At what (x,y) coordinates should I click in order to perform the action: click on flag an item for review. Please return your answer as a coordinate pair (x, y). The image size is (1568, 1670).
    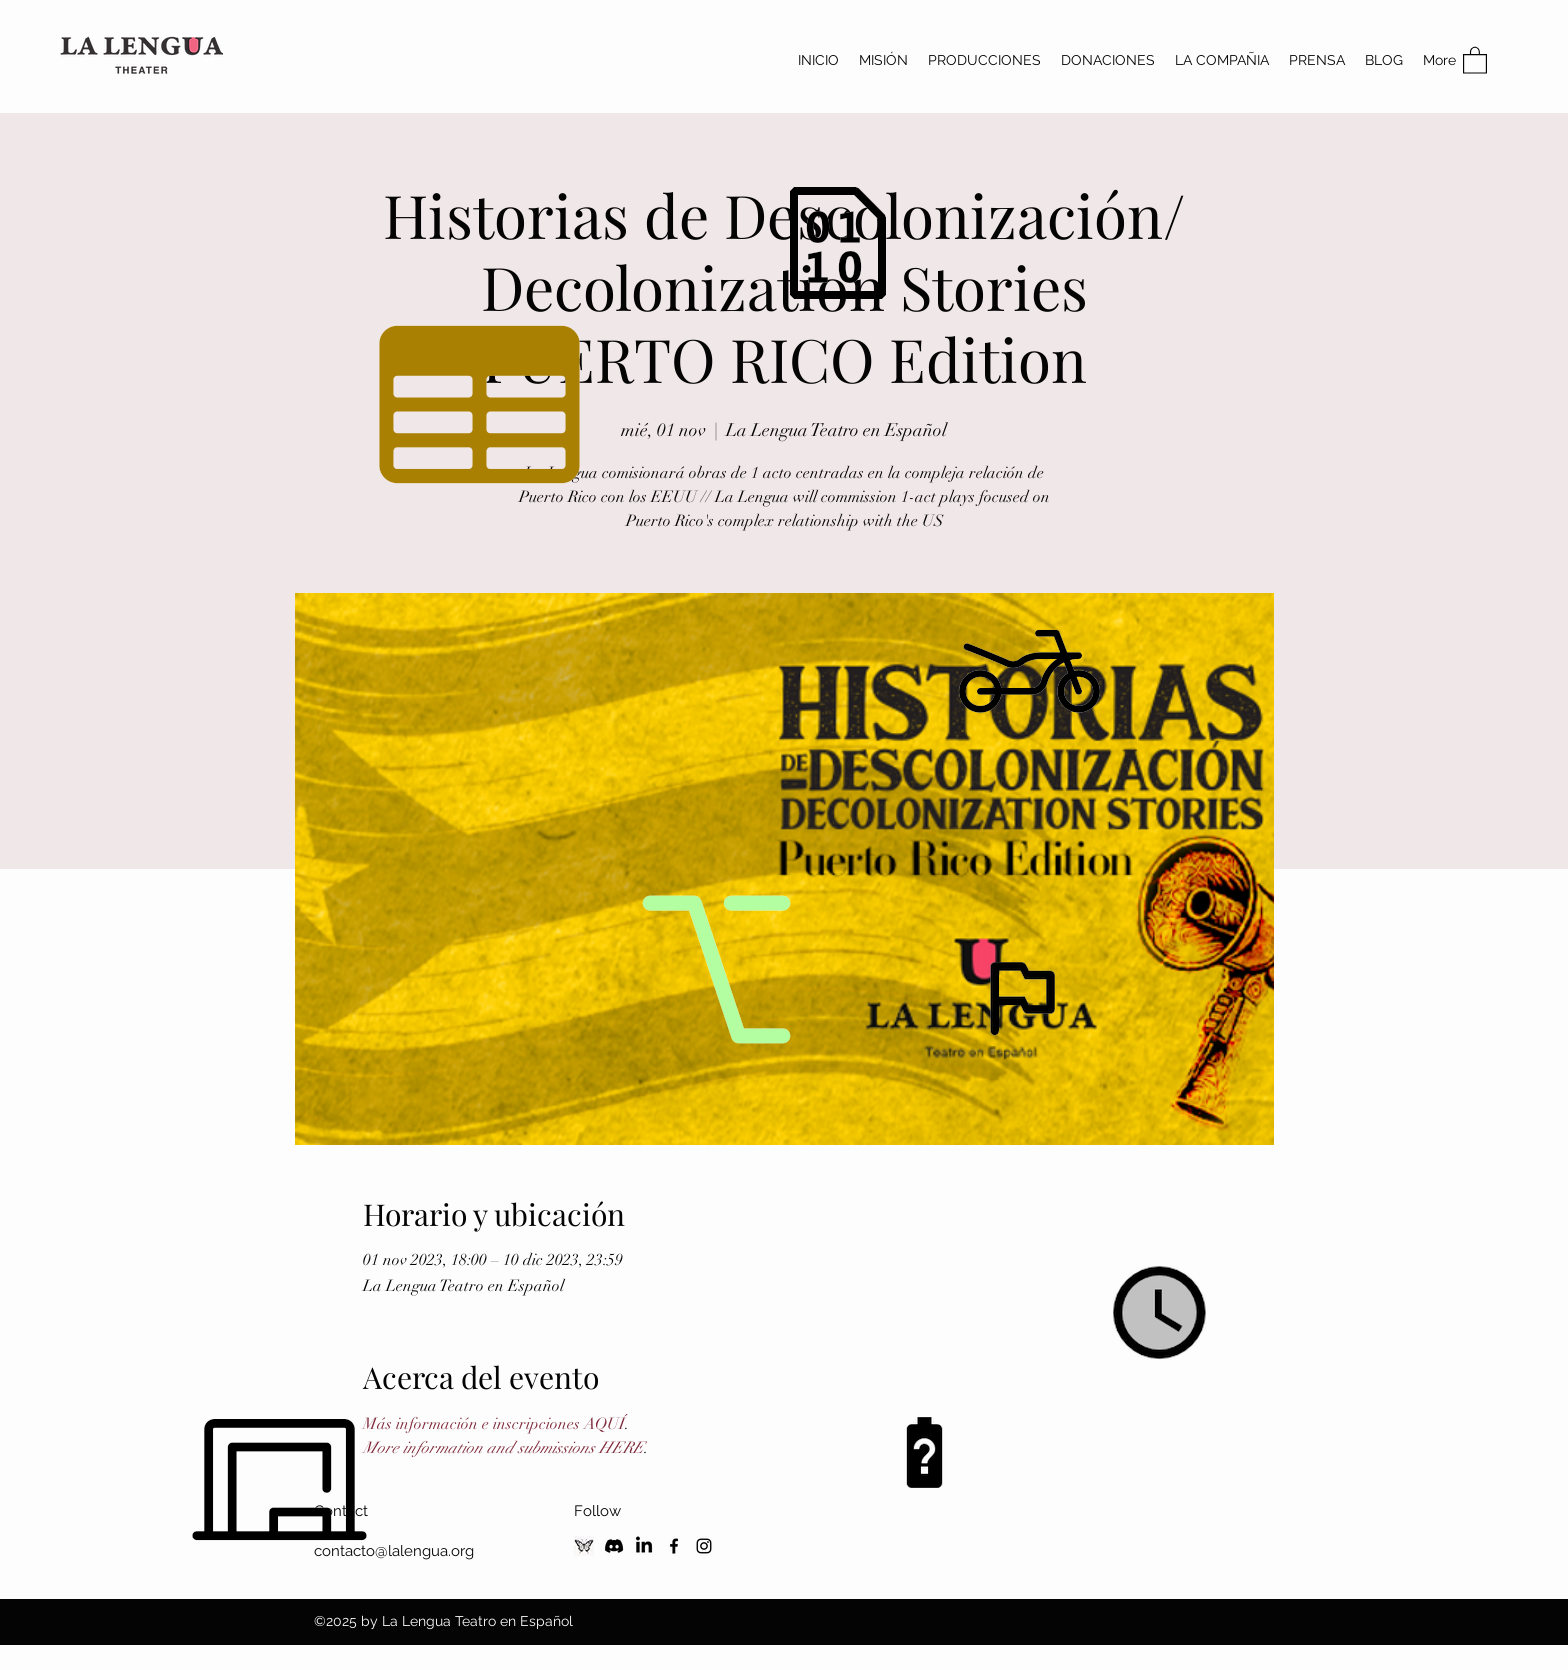
    Looking at the image, I should click on (1020, 996).